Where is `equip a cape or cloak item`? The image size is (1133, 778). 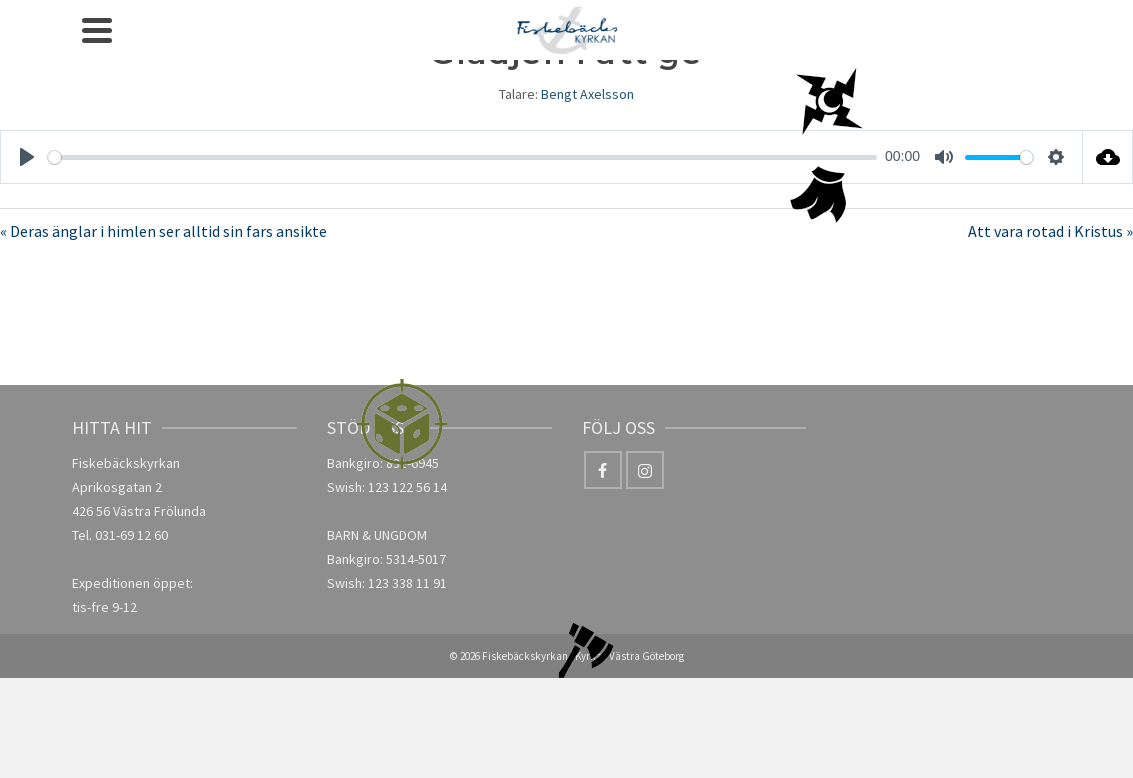
equip a cape or cloak item is located at coordinates (818, 195).